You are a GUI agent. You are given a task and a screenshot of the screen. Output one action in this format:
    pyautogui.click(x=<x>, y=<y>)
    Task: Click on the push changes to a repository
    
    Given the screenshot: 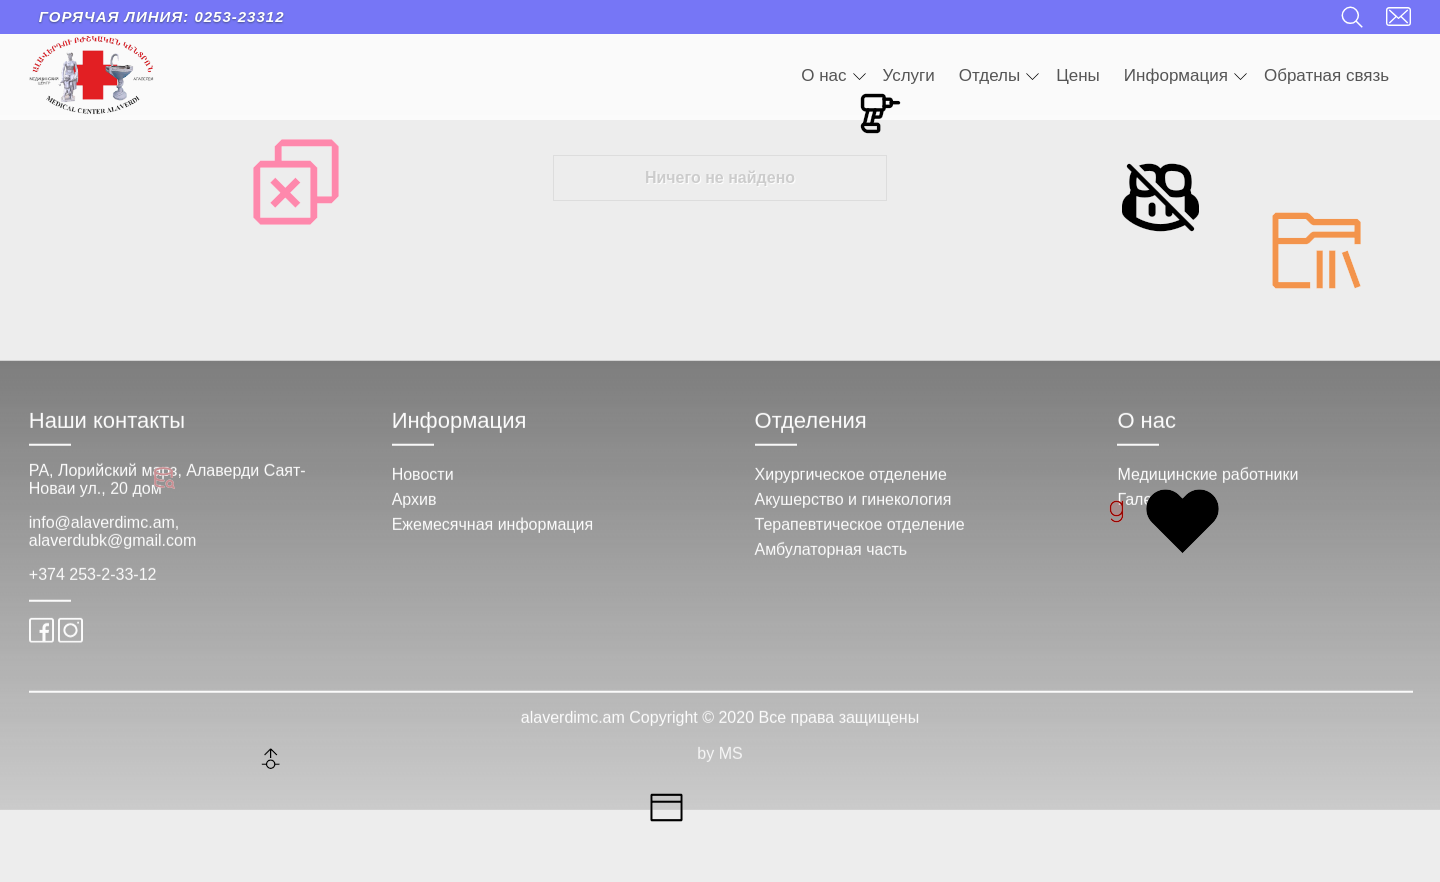 What is the action you would take?
    pyautogui.click(x=270, y=758)
    